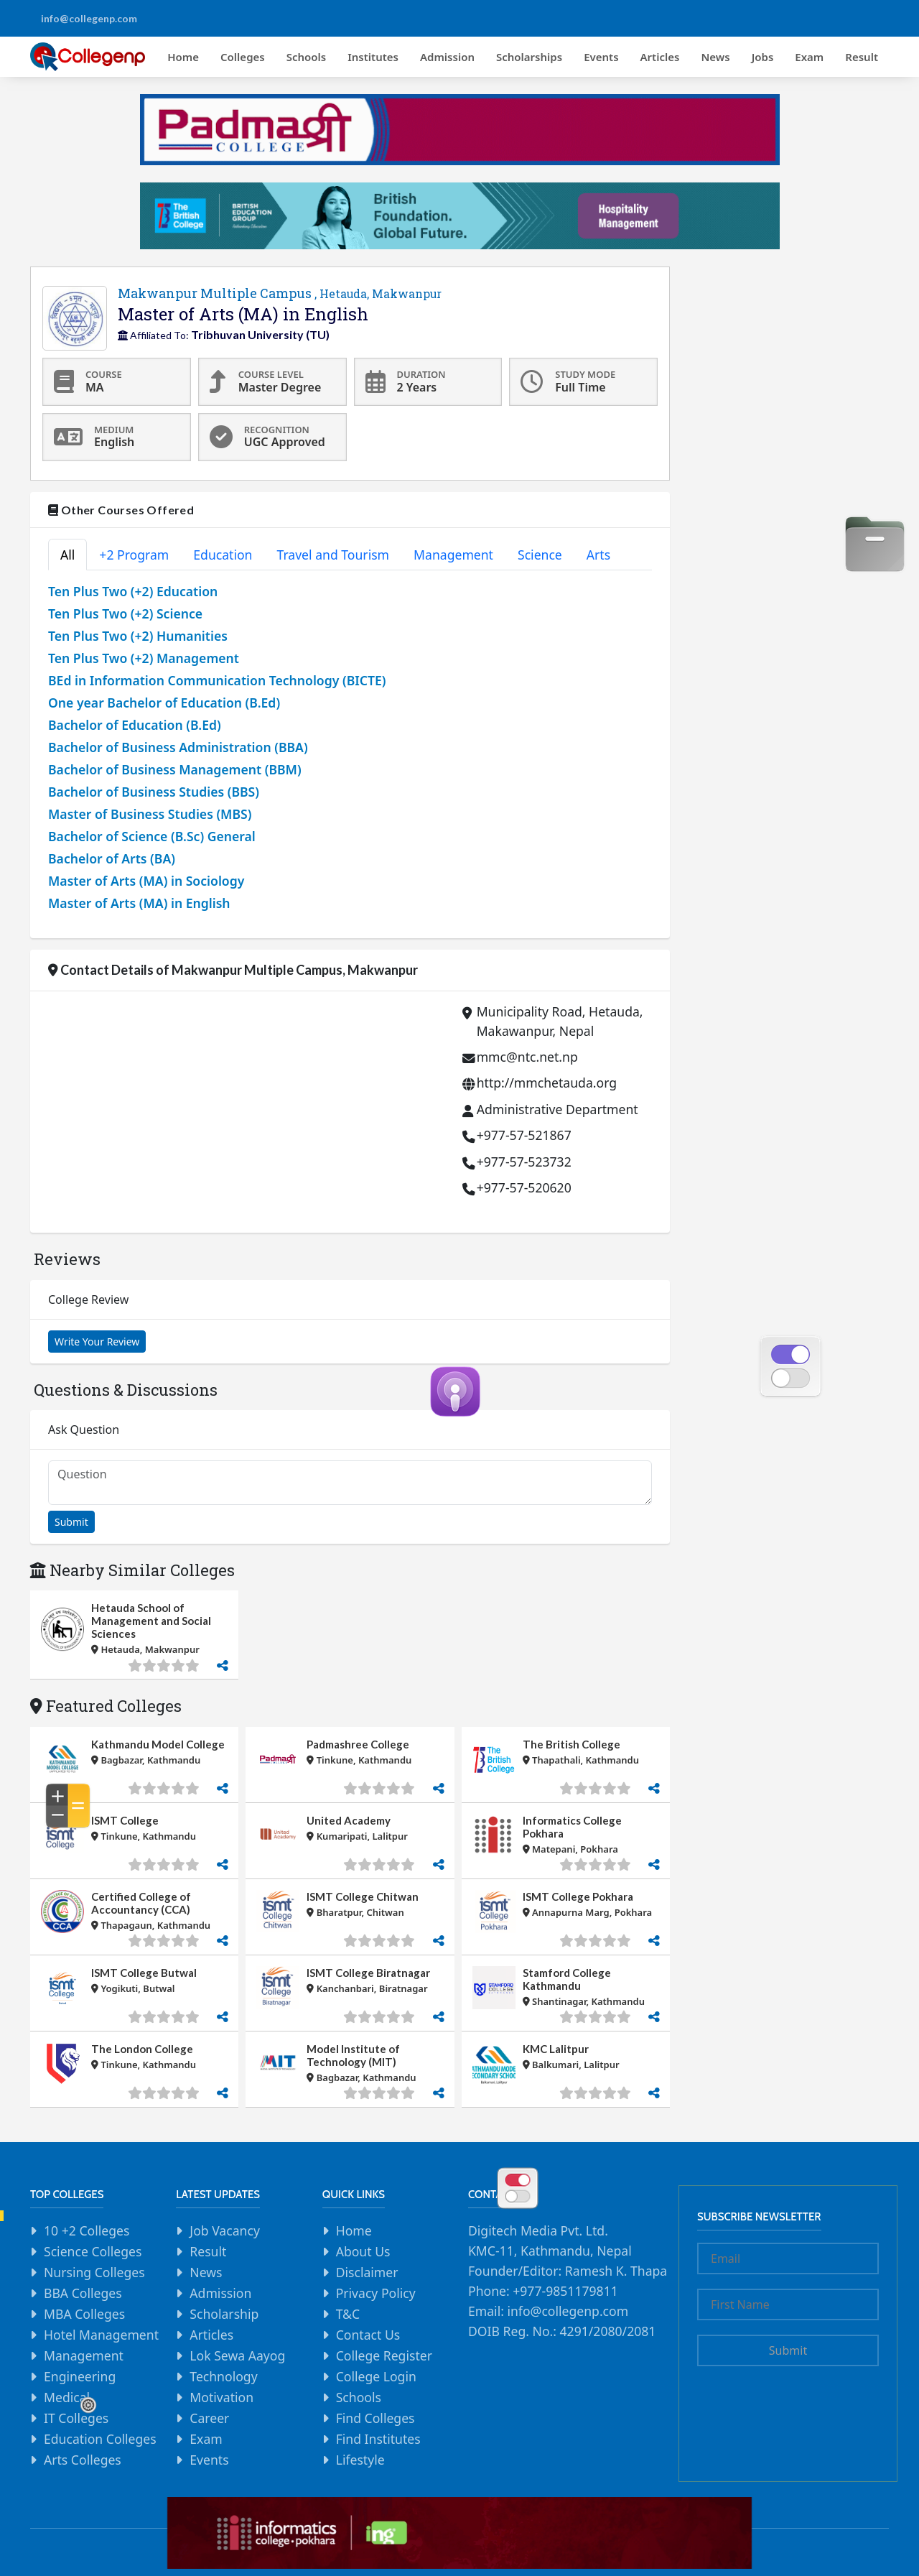  What do you see at coordinates (88, 2405) in the screenshot?
I see `open system settings` at bounding box center [88, 2405].